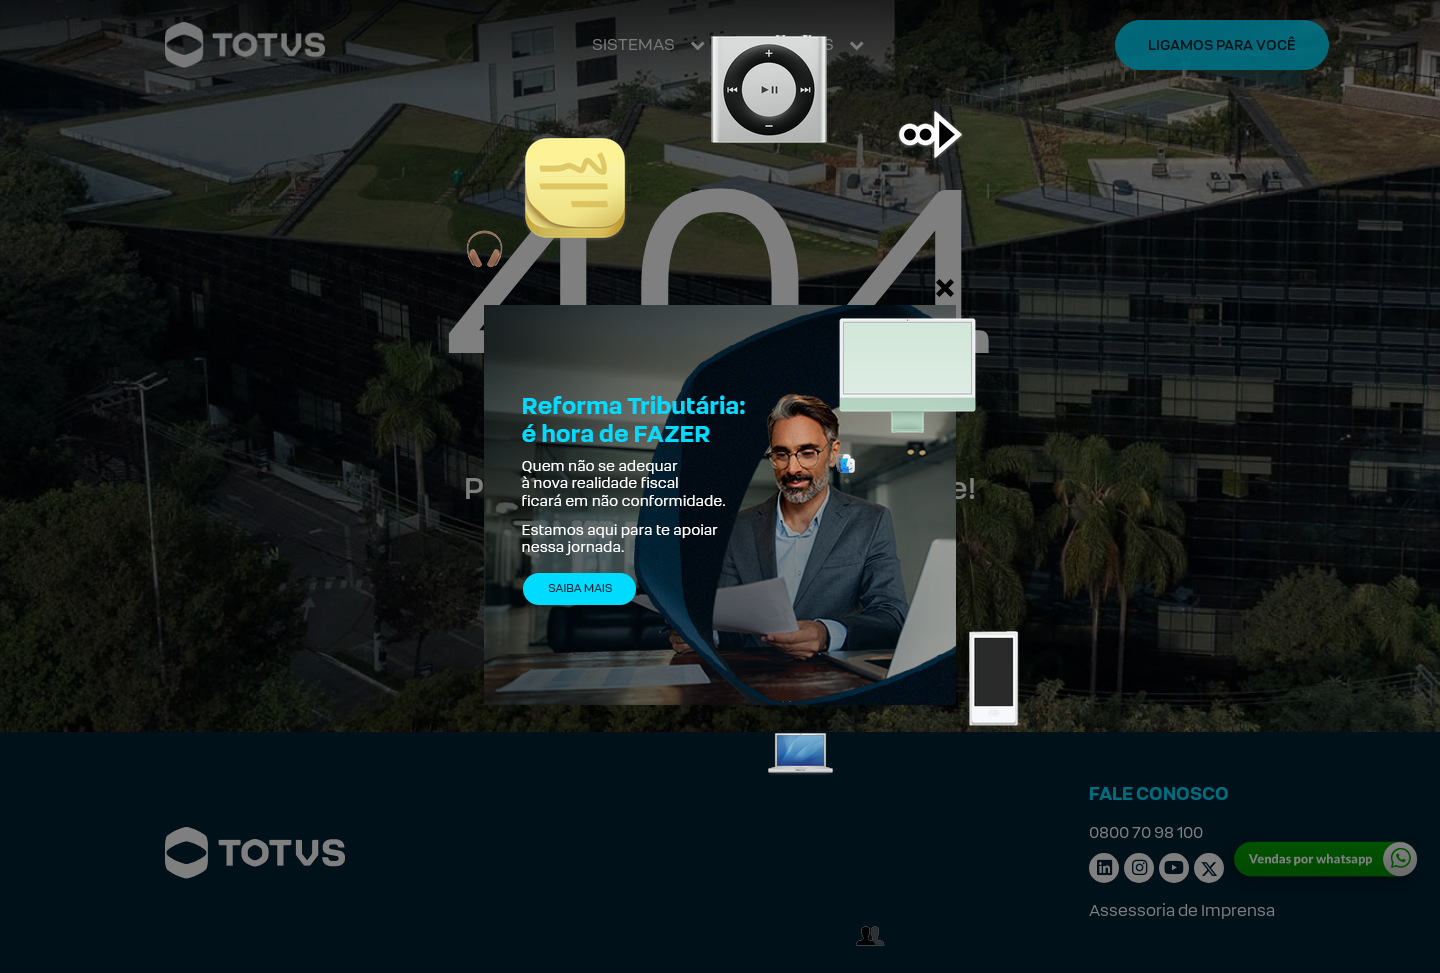  What do you see at coordinates (993, 678) in the screenshot?
I see `iPod nano device connected` at bounding box center [993, 678].